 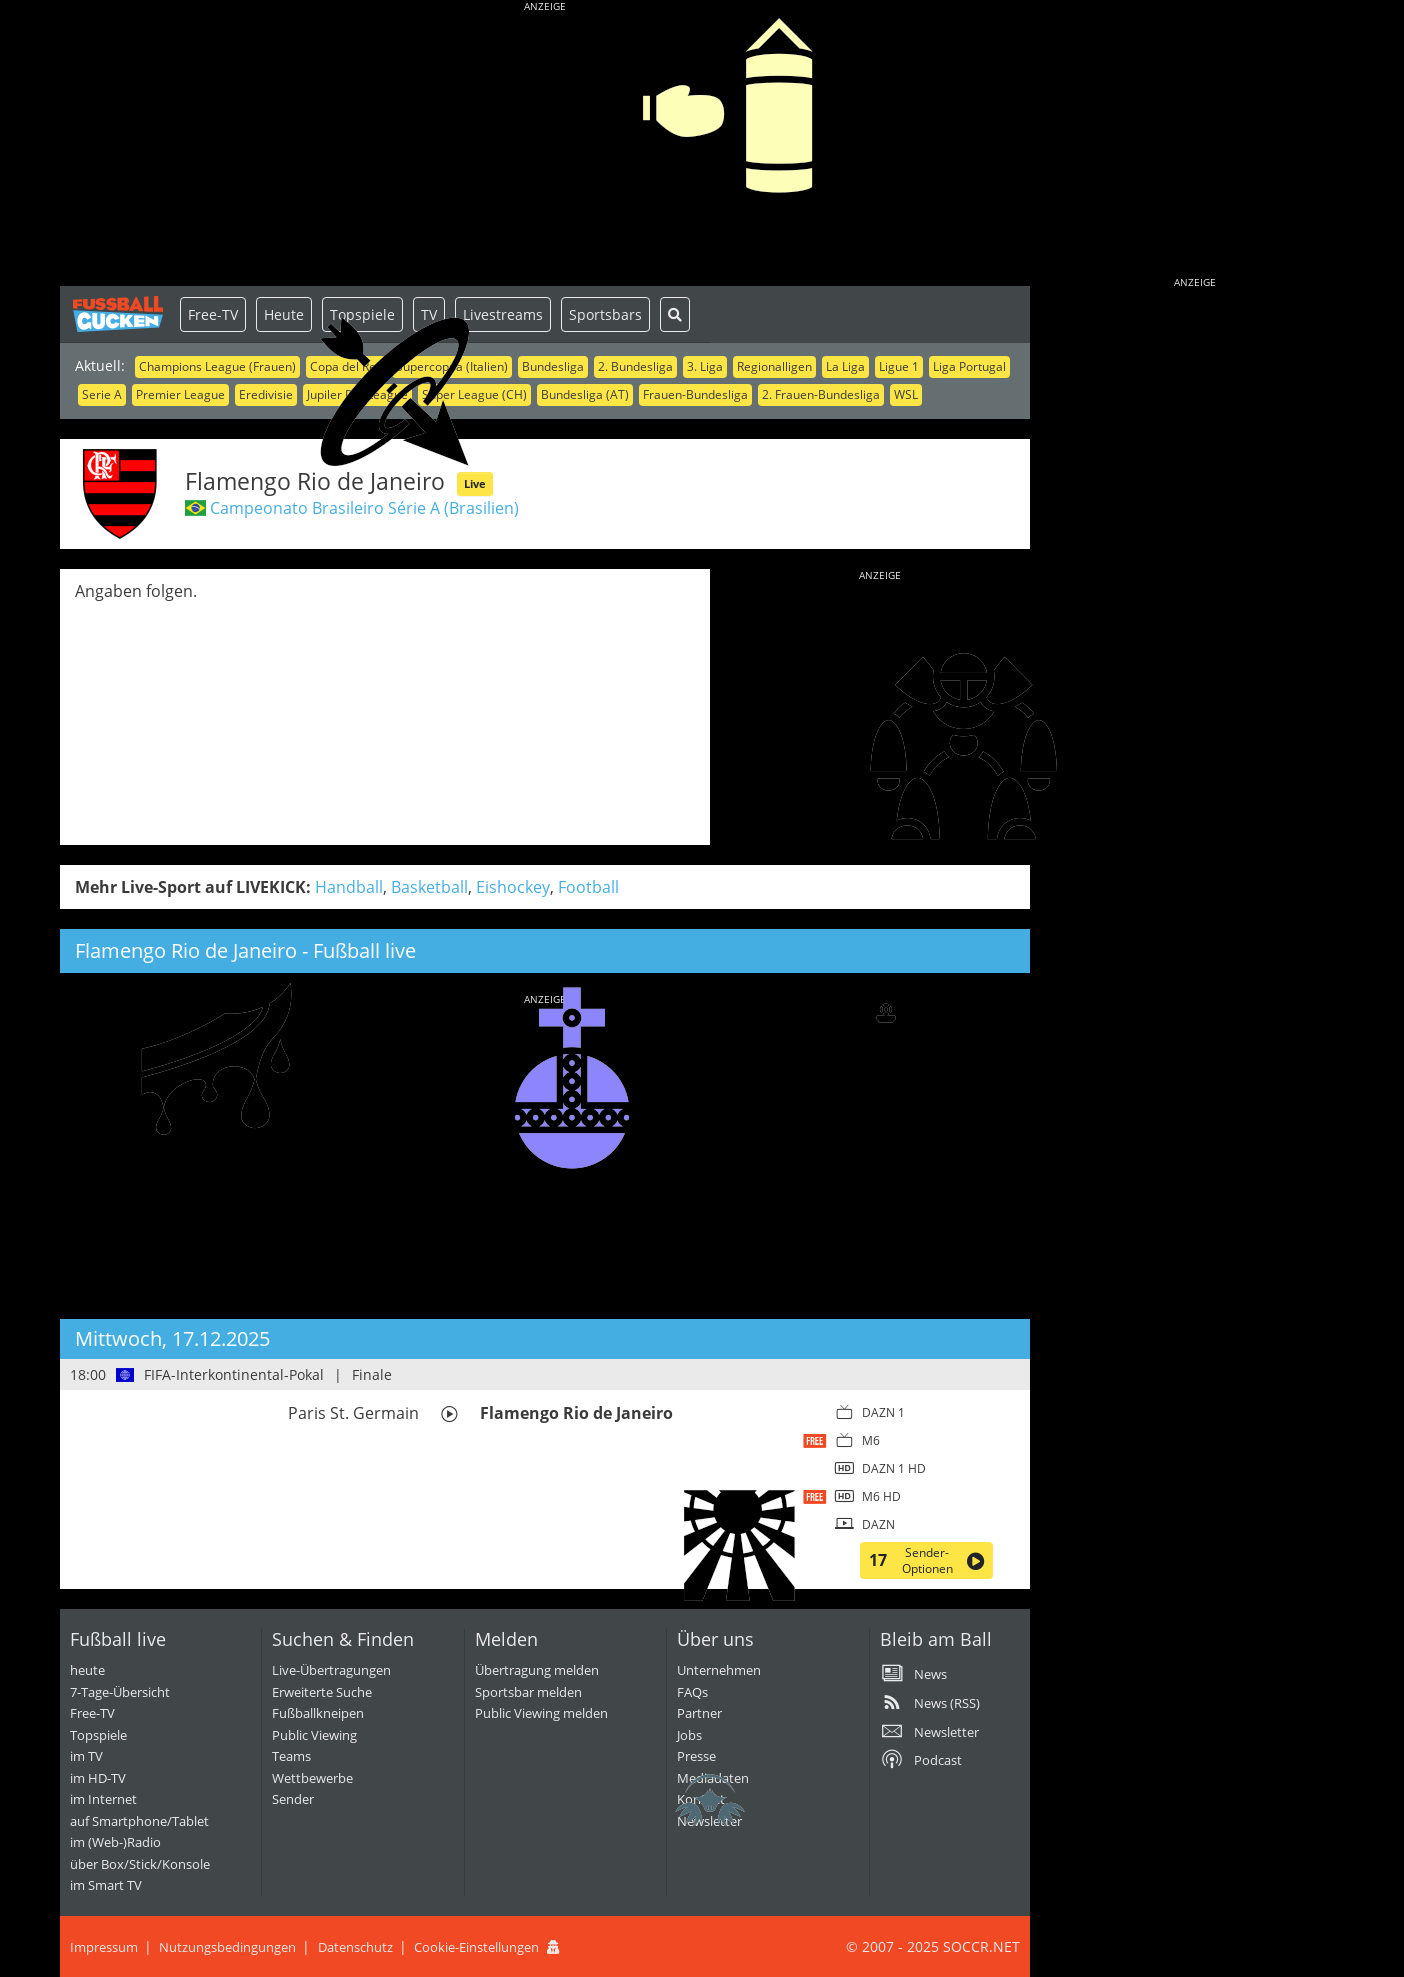 What do you see at coordinates (886, 1013) in the screenshot?
I see `indicates a headshot kill or critical hit` at bounding box center [886, 1013].